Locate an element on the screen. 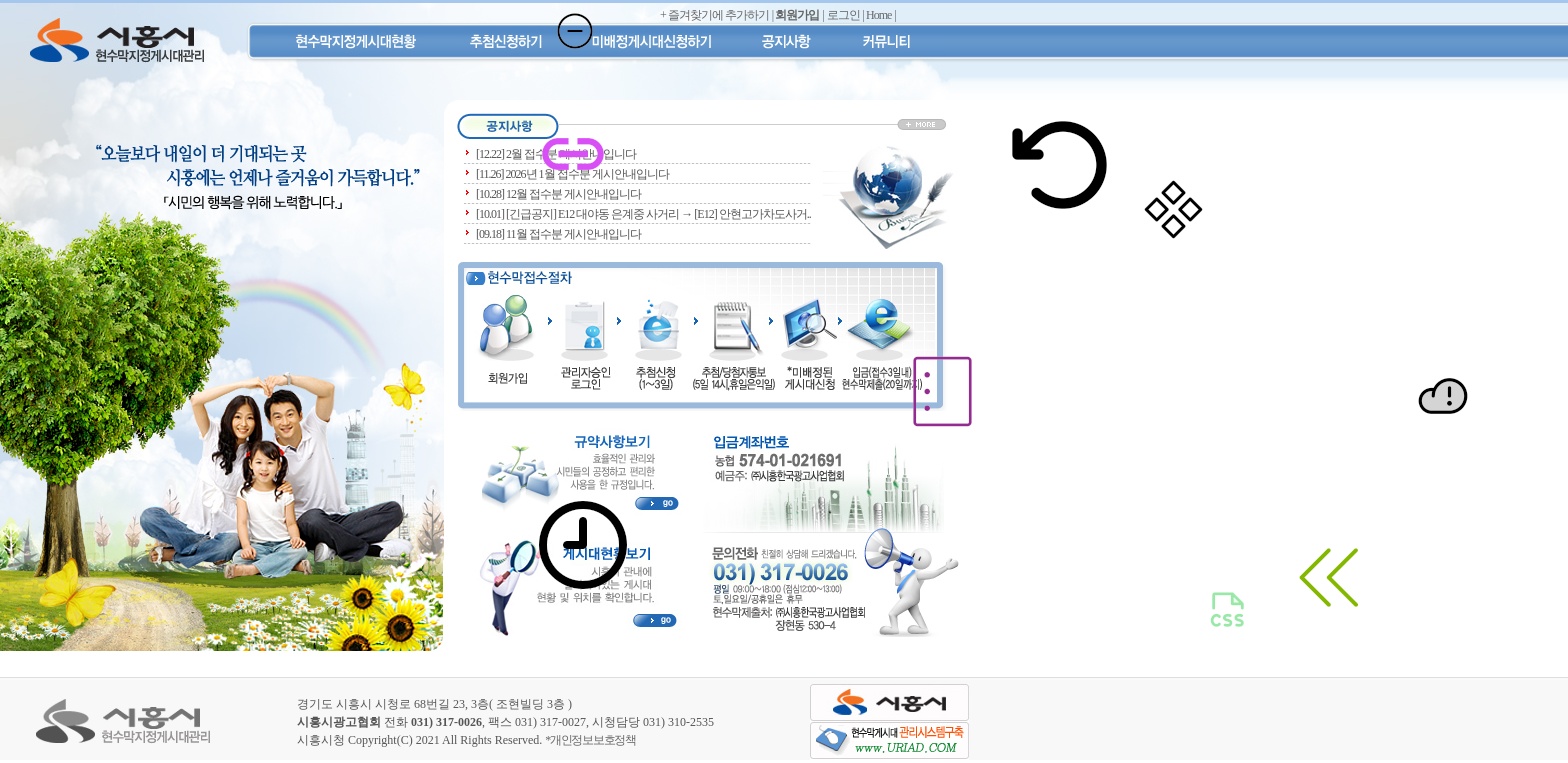 This screenshot has width=1568, height=763. copy or share a link is located at coordinates (573, 154).